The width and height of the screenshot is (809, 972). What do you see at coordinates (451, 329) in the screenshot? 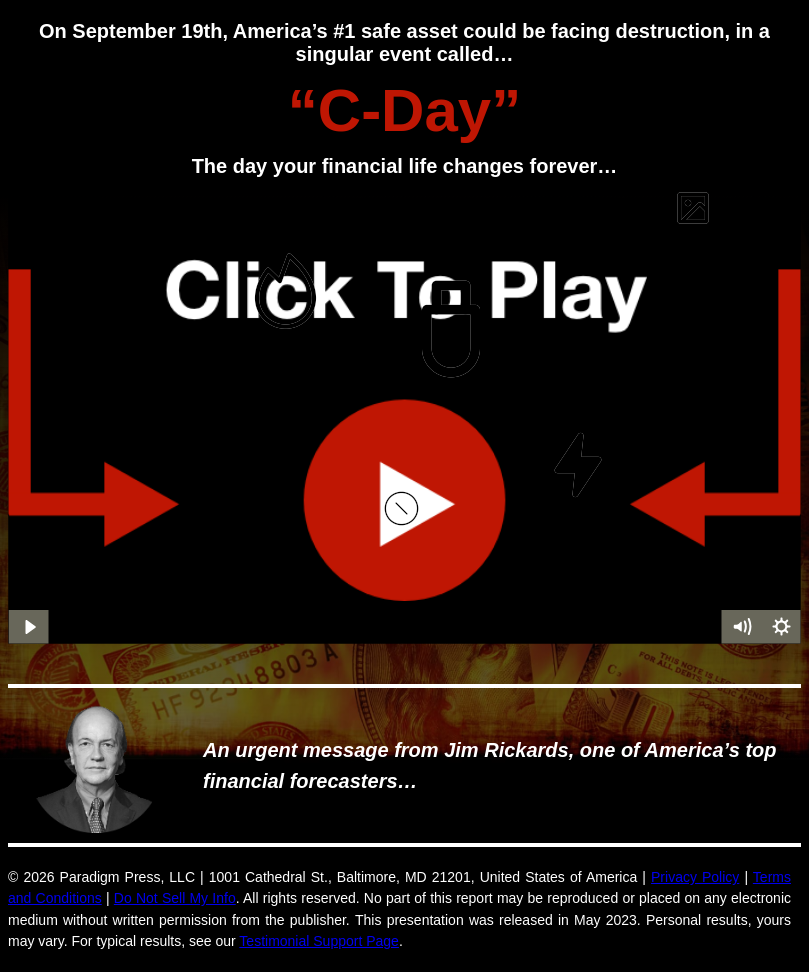
I see `connect a USB device` at bounding box center [451, 329].